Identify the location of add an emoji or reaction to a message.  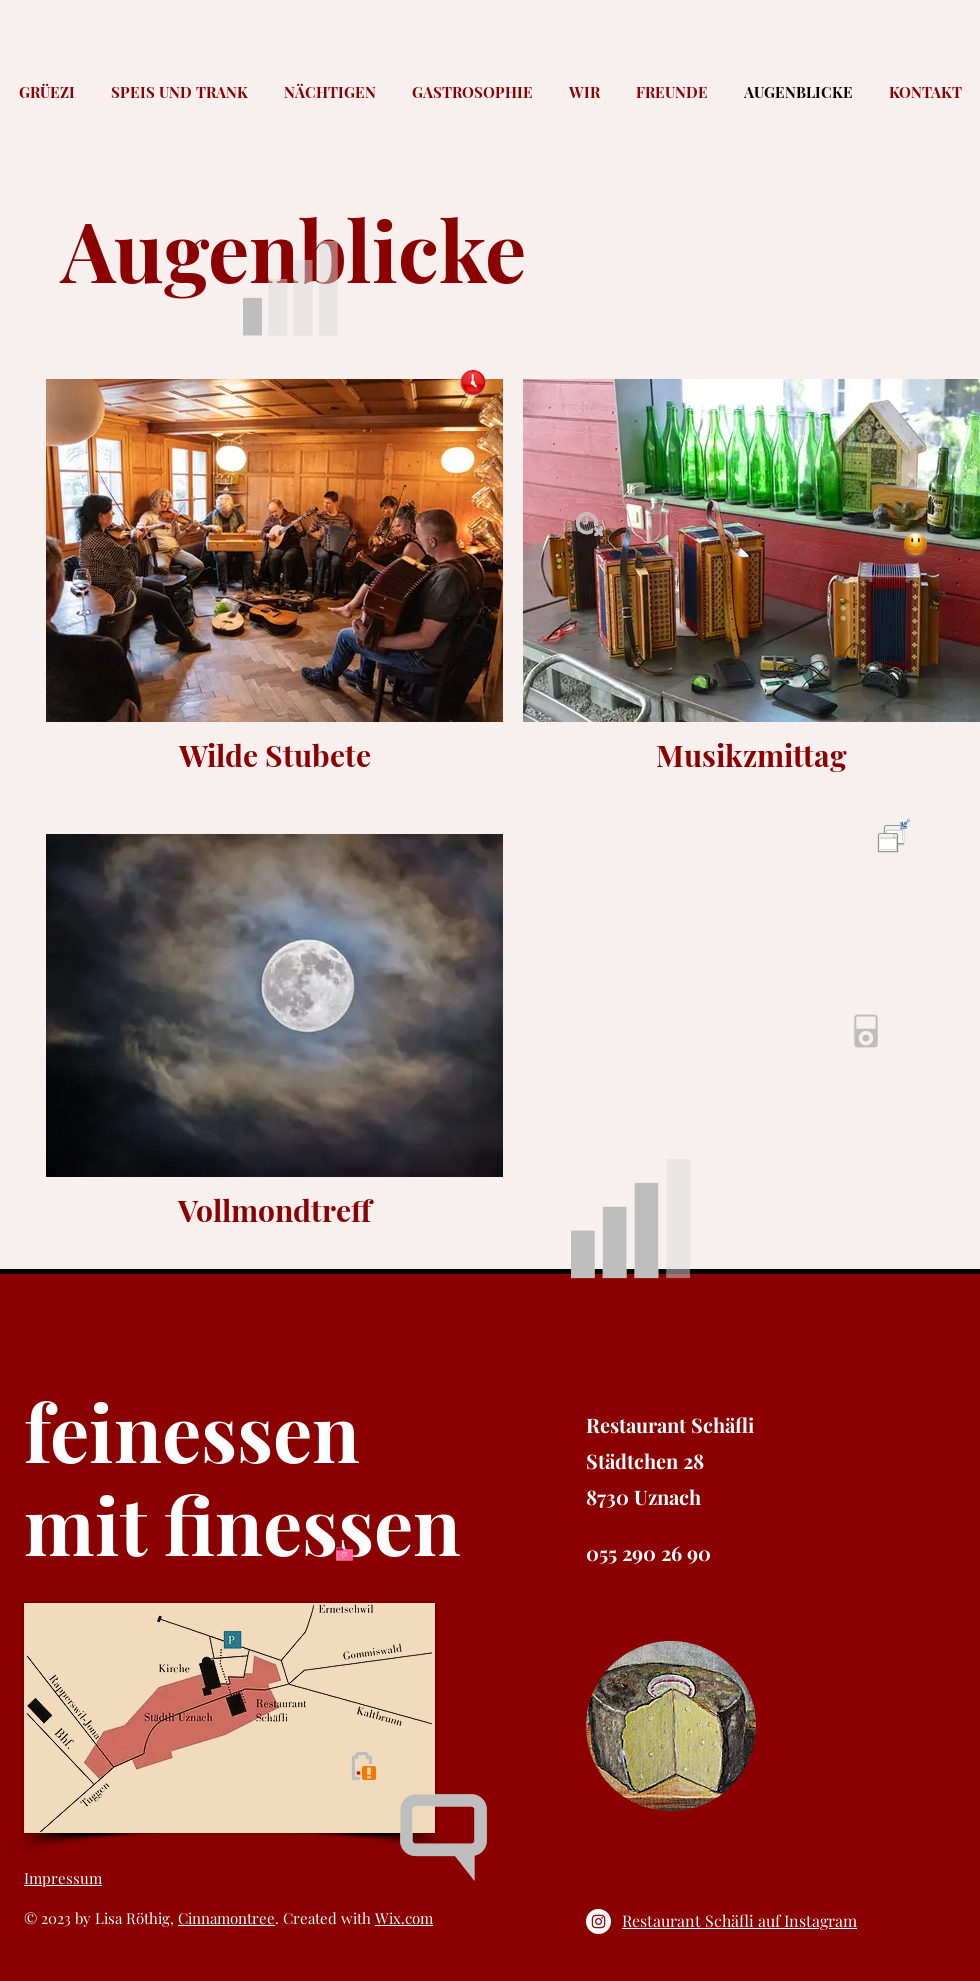
(915, 545).